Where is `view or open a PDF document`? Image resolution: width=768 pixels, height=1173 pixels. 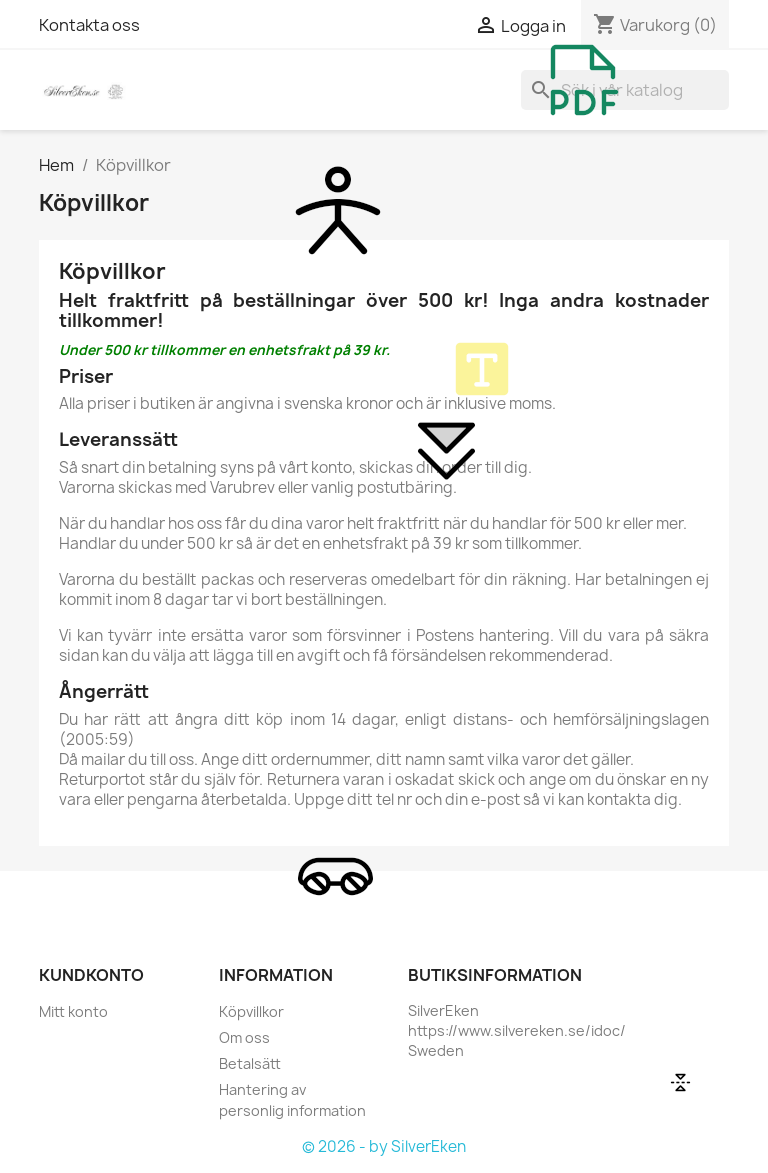
view or open a PDF document is located at coordinates (583, 83).